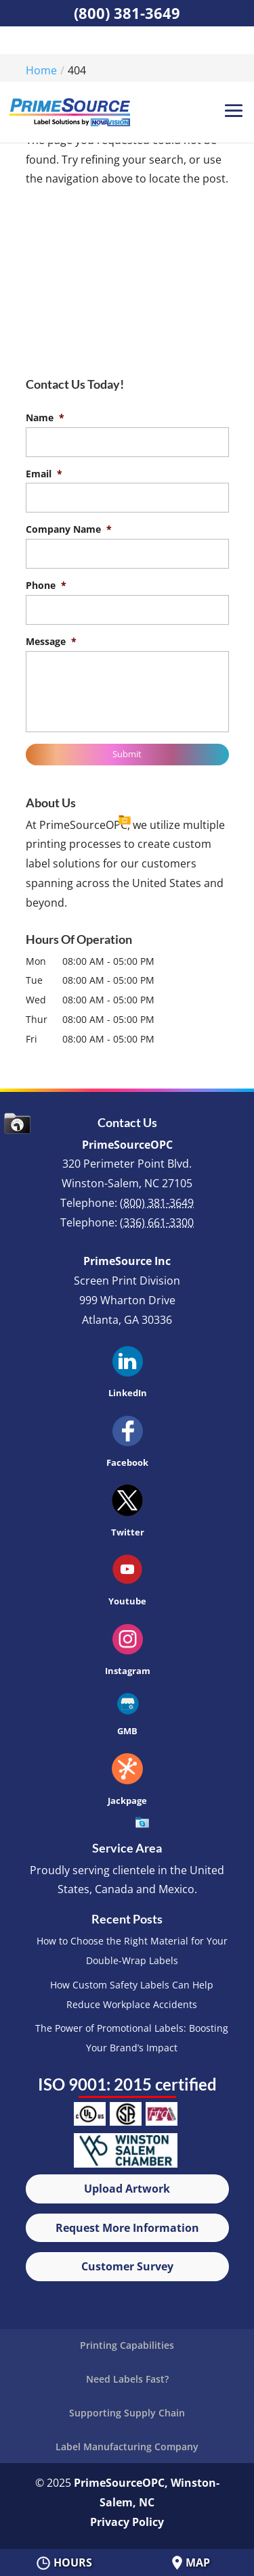  Describe the element at coordinates (17, 1124) in the screenshot. I see `folder containing deno runtime projects` at that location.